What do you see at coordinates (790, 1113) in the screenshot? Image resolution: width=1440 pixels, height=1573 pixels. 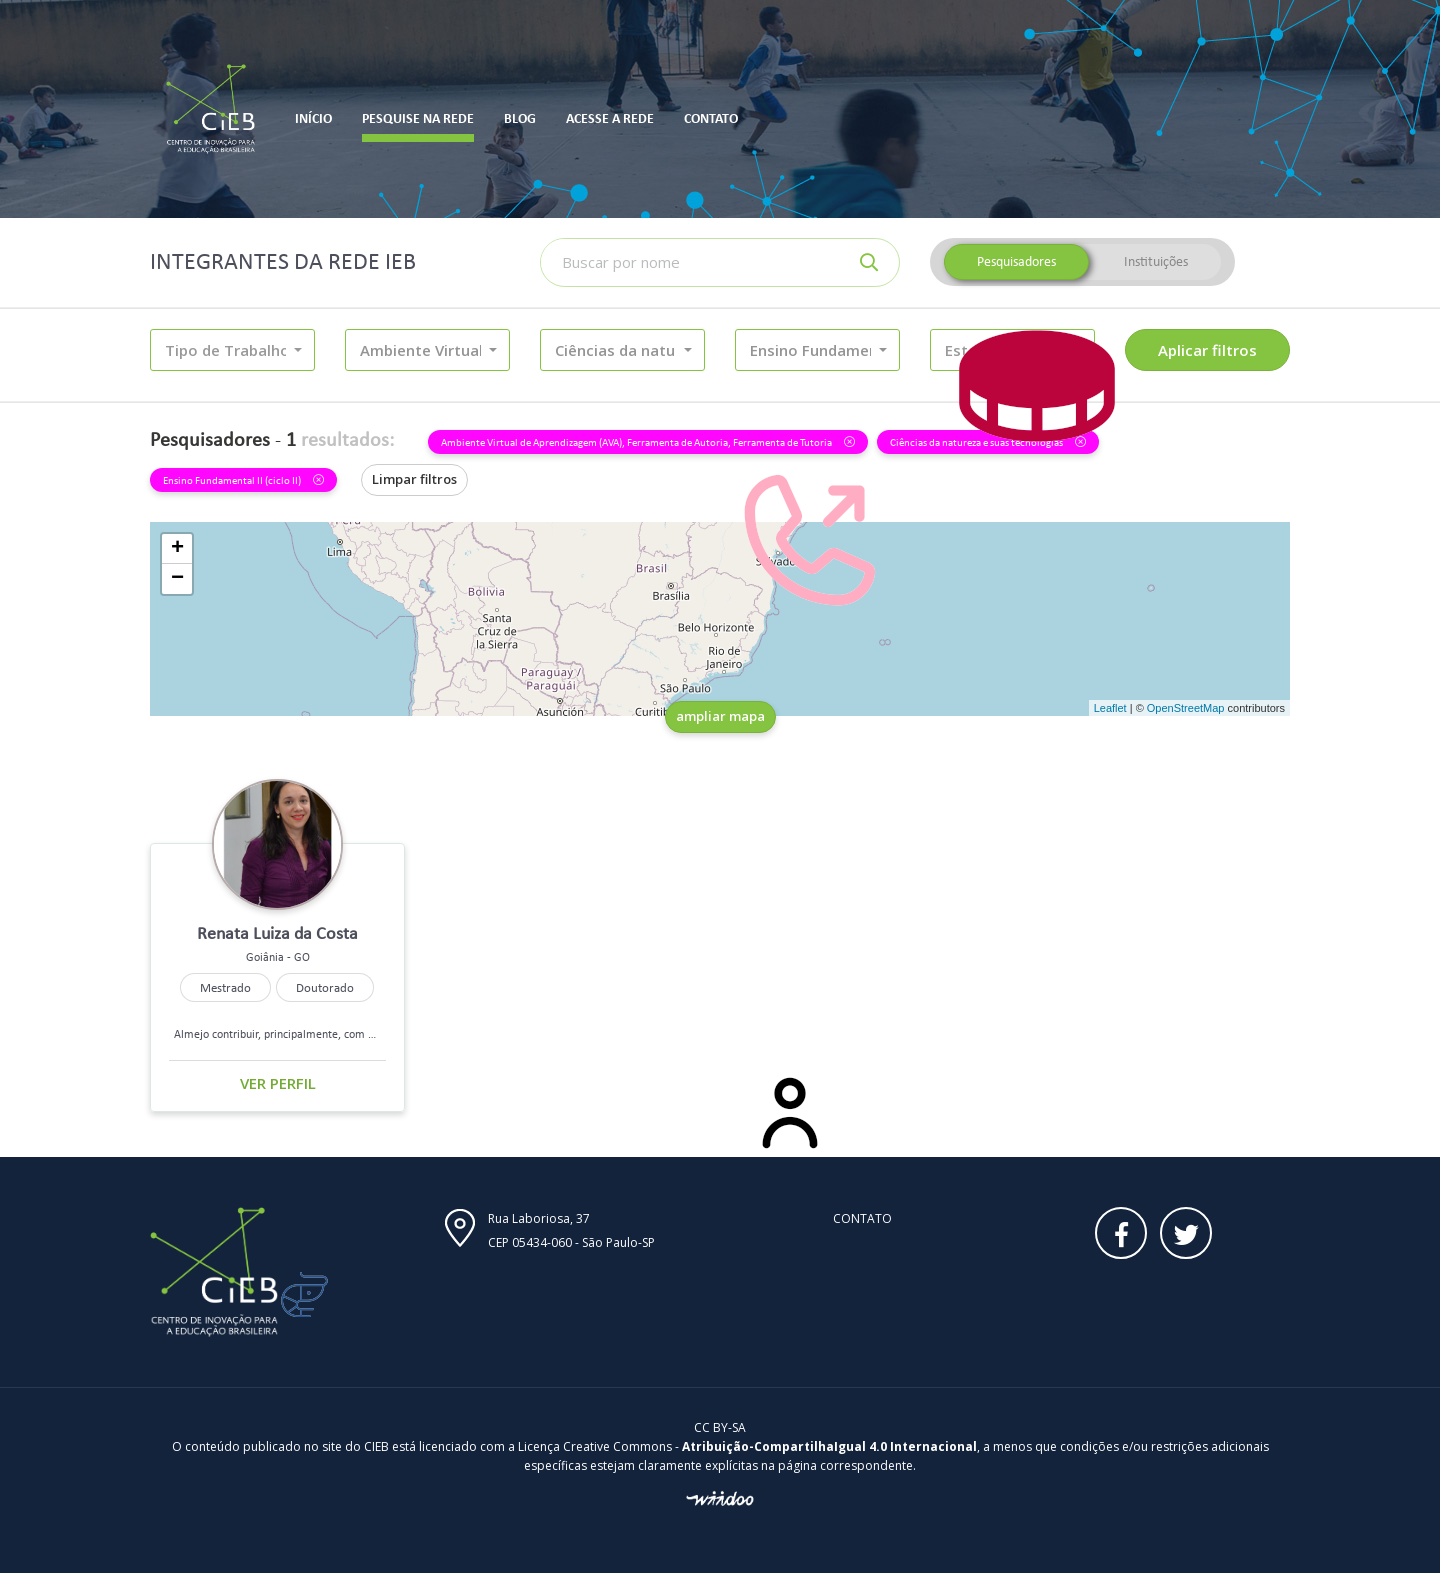 I see `view your profile` at bounding box center [790, 1113].